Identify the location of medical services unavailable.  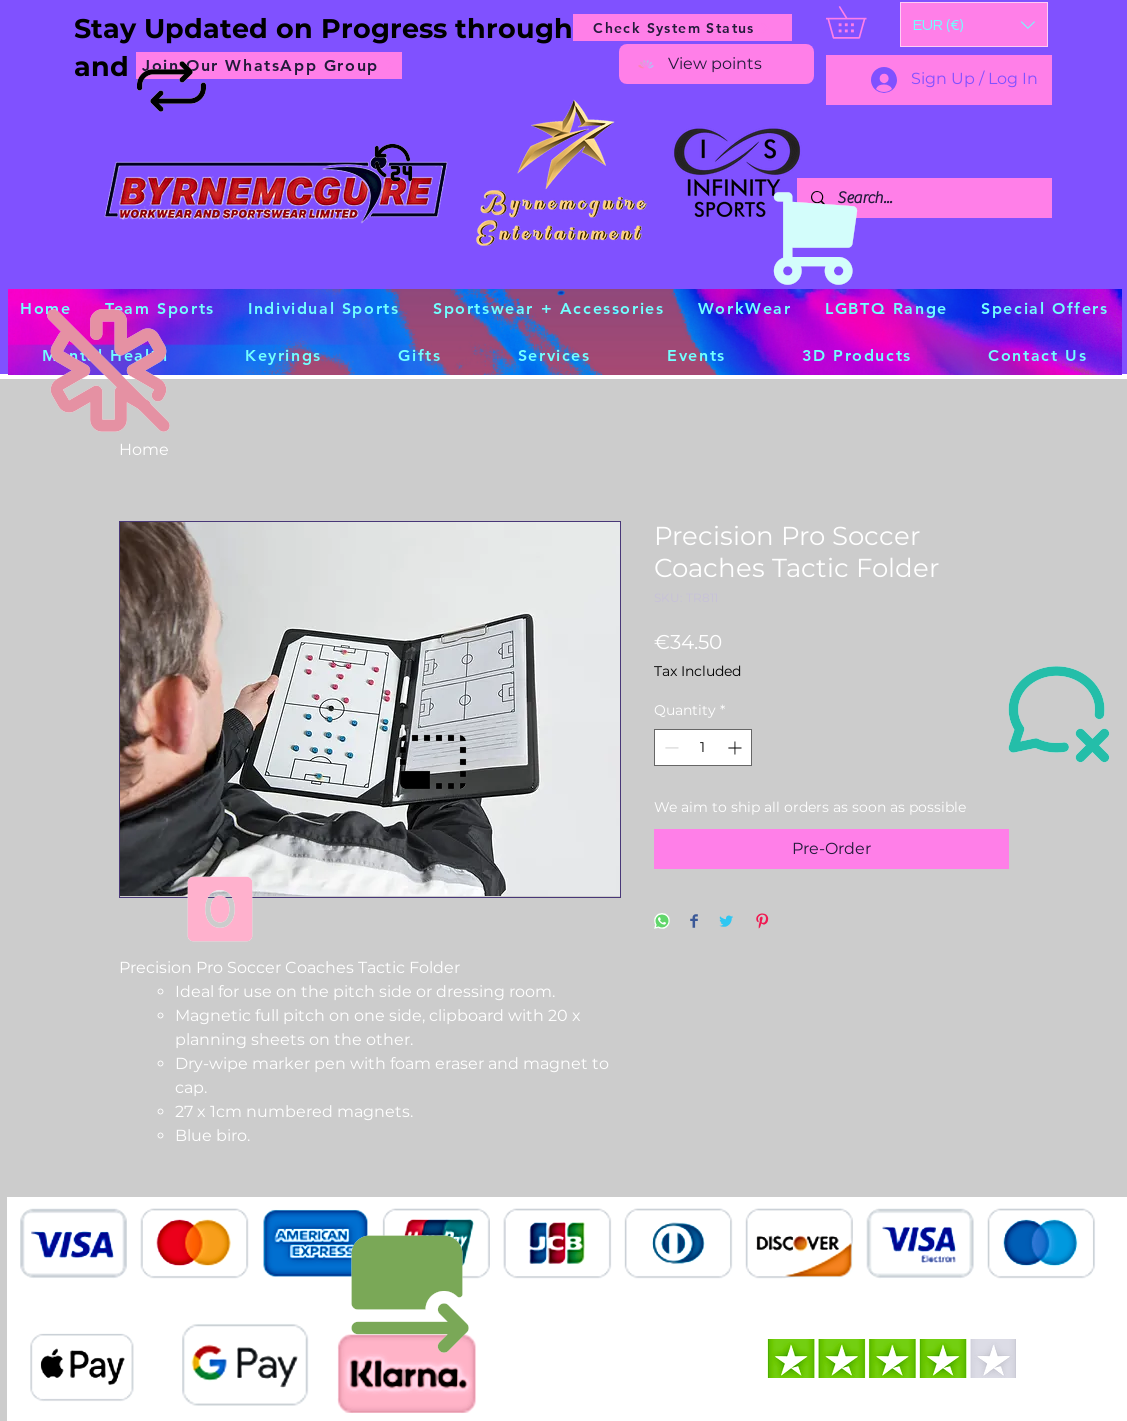
(108, 370).